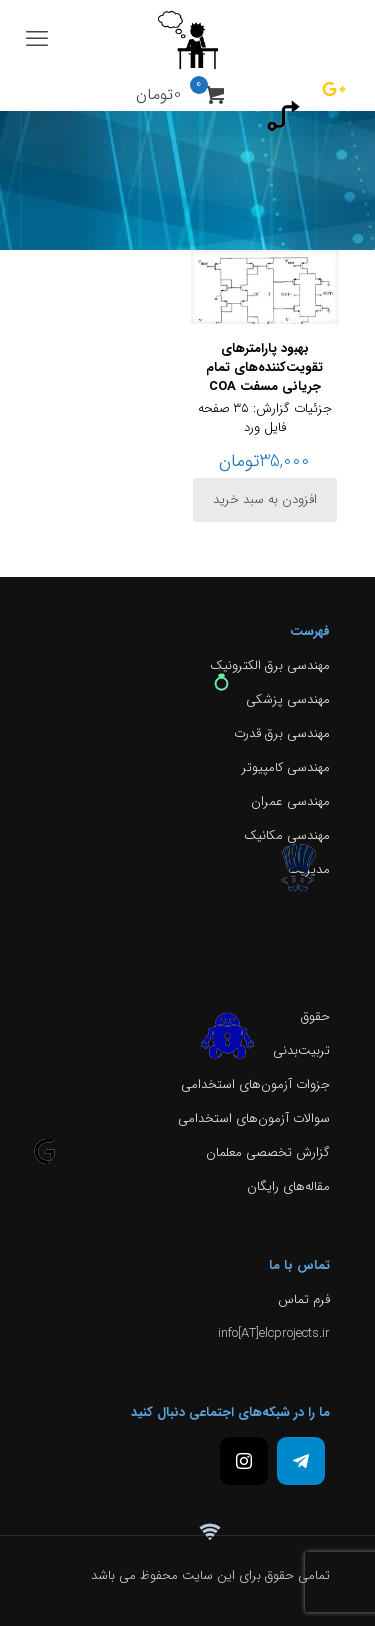  Describe the element at coordinates (334, 89) in the screenshot. I see `google+ social media logo` at that location.